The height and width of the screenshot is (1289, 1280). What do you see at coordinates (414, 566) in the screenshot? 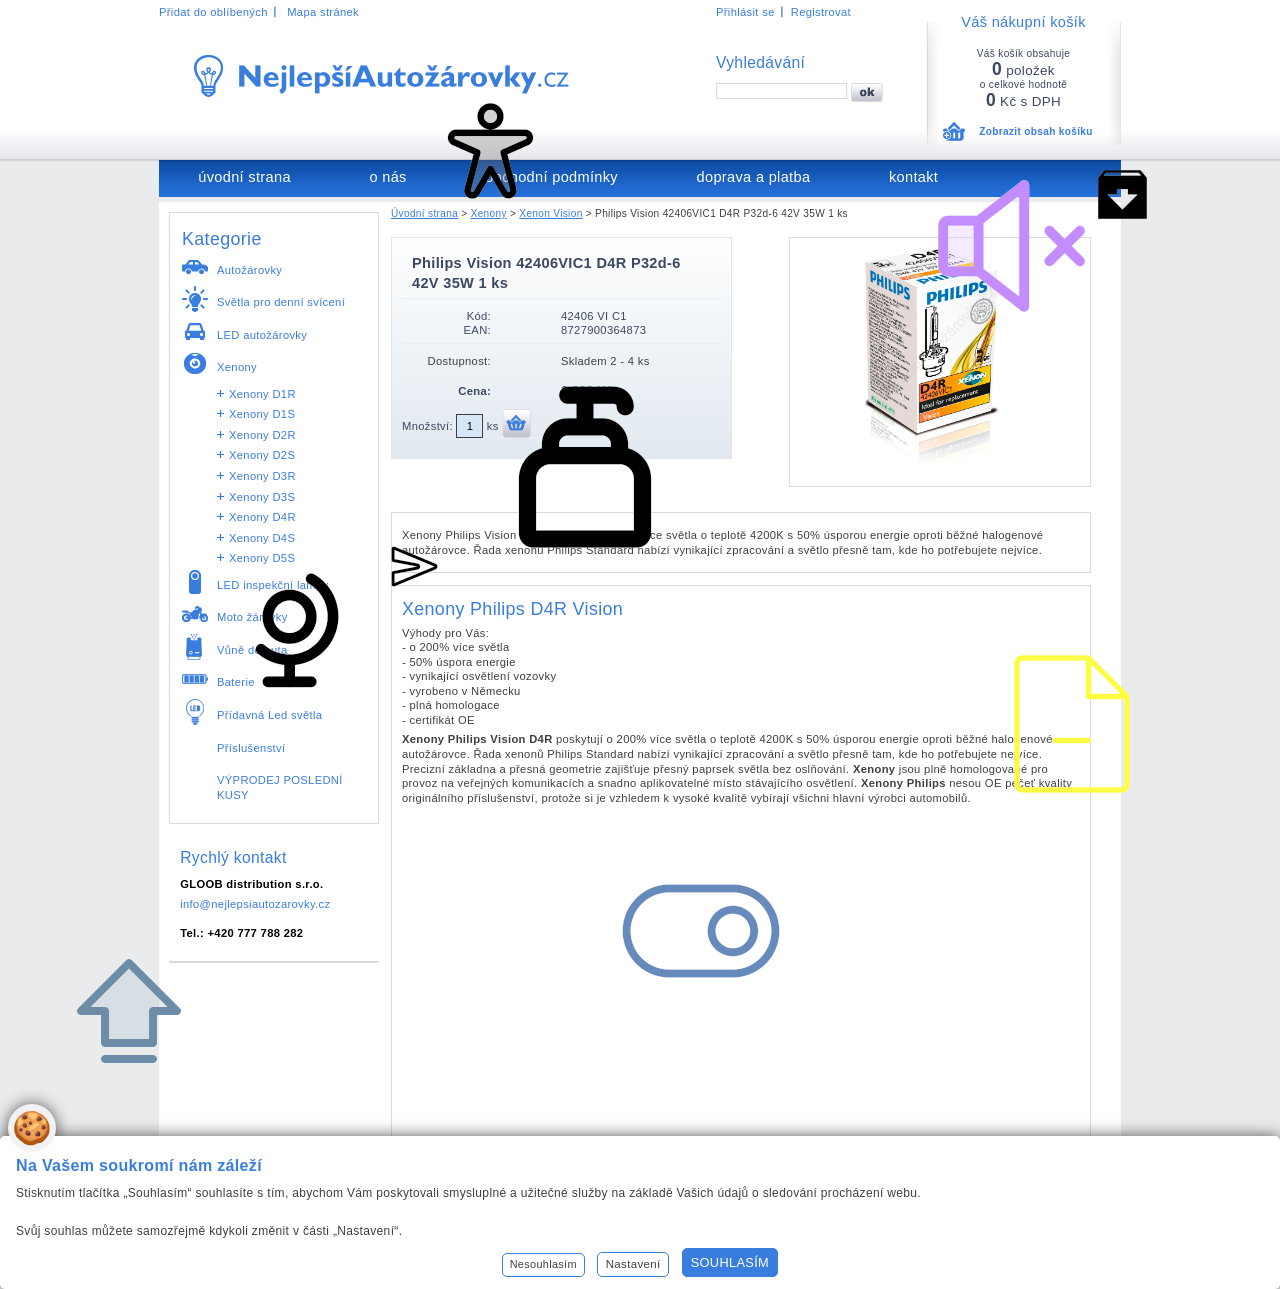
I see `send a message or email` at bounding box center [414, 566].